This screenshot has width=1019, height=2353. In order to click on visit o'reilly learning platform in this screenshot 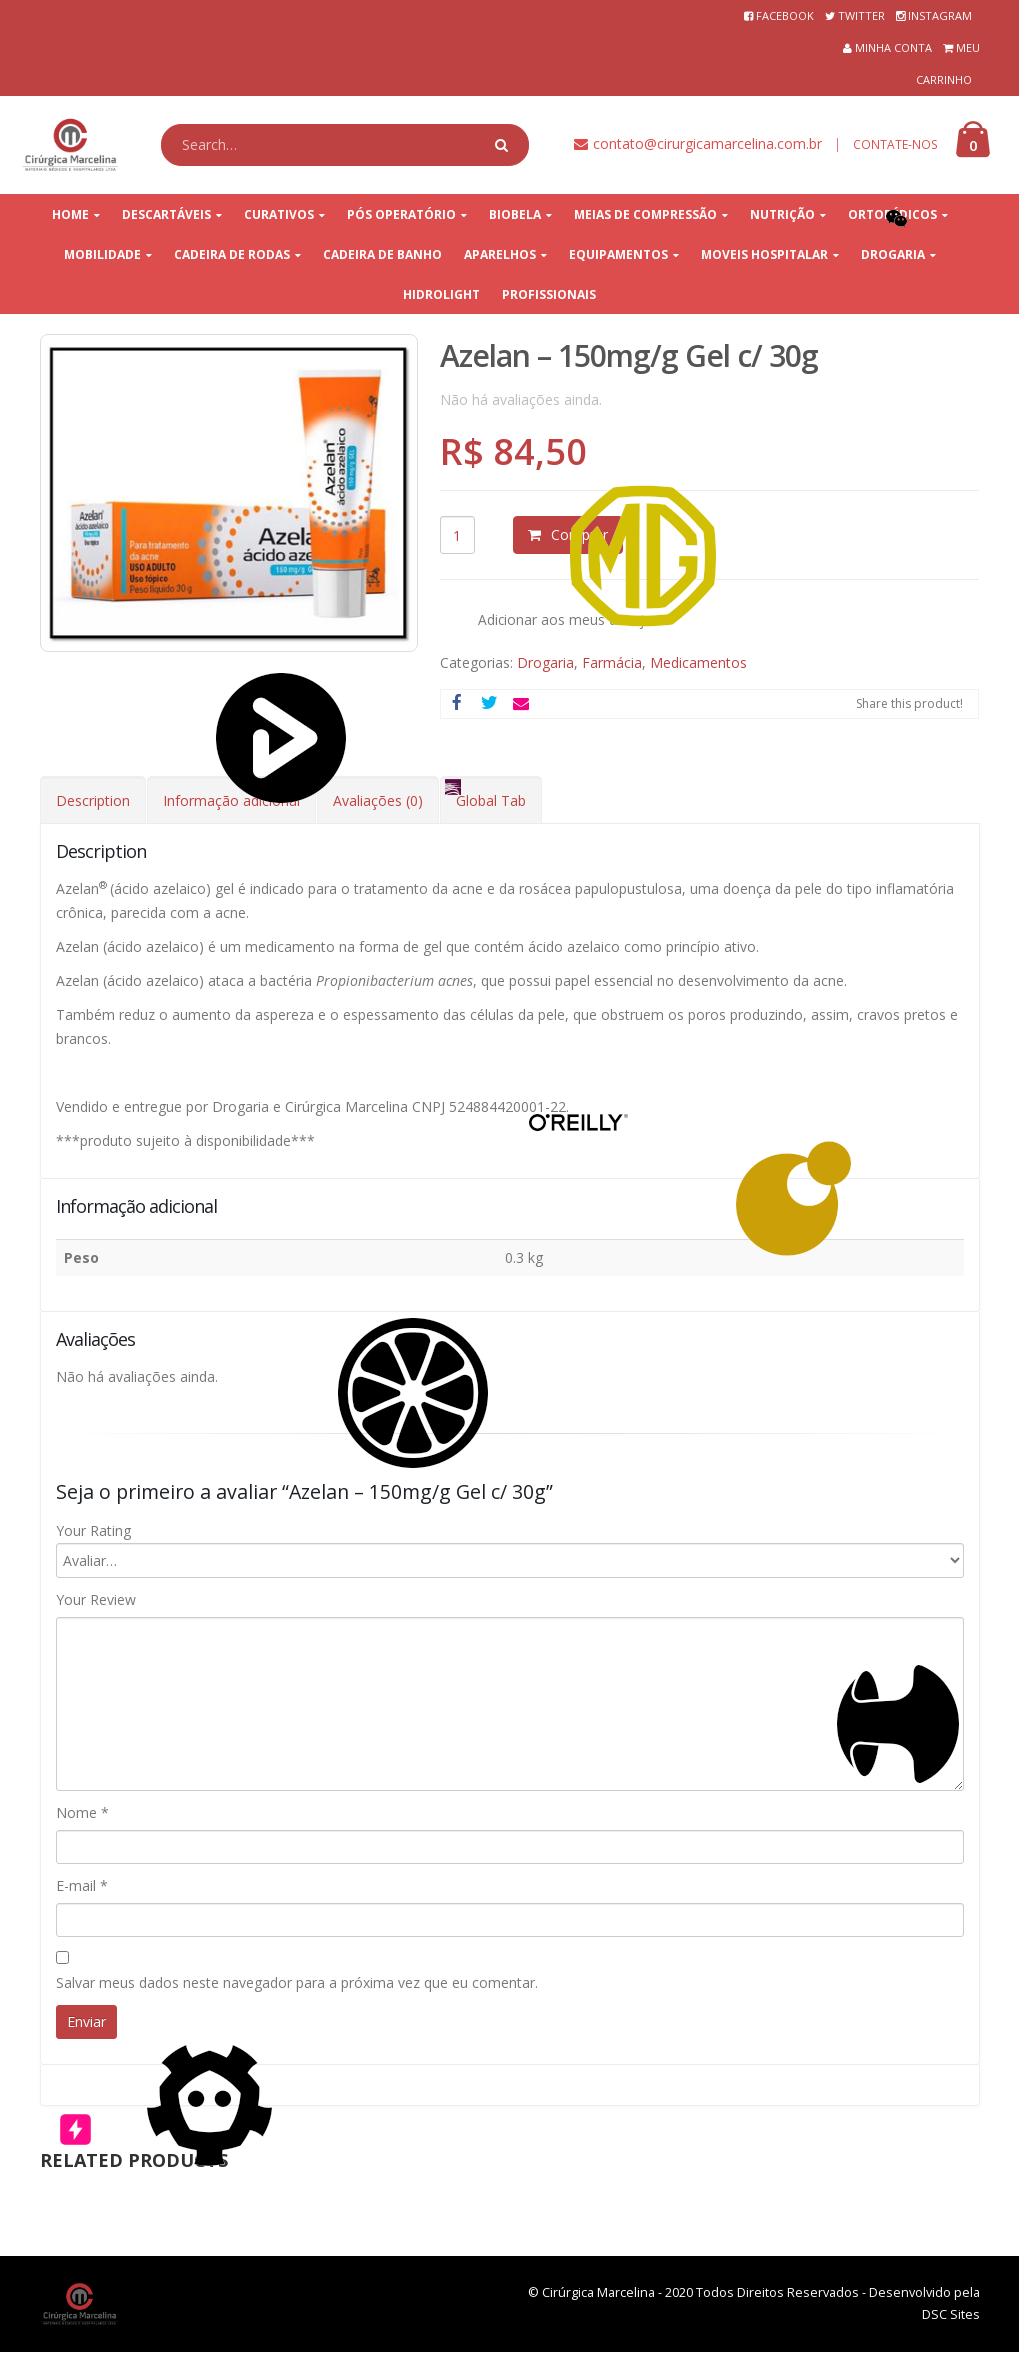, I will do `click(578, 1122)`.